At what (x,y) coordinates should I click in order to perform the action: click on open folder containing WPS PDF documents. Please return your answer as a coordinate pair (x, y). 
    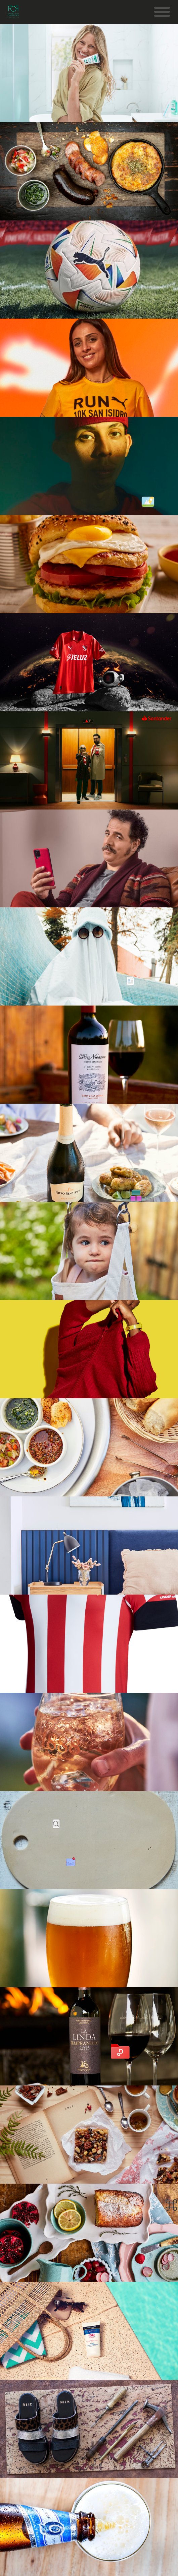
    Looking at the image, I should click on (120, 2052).